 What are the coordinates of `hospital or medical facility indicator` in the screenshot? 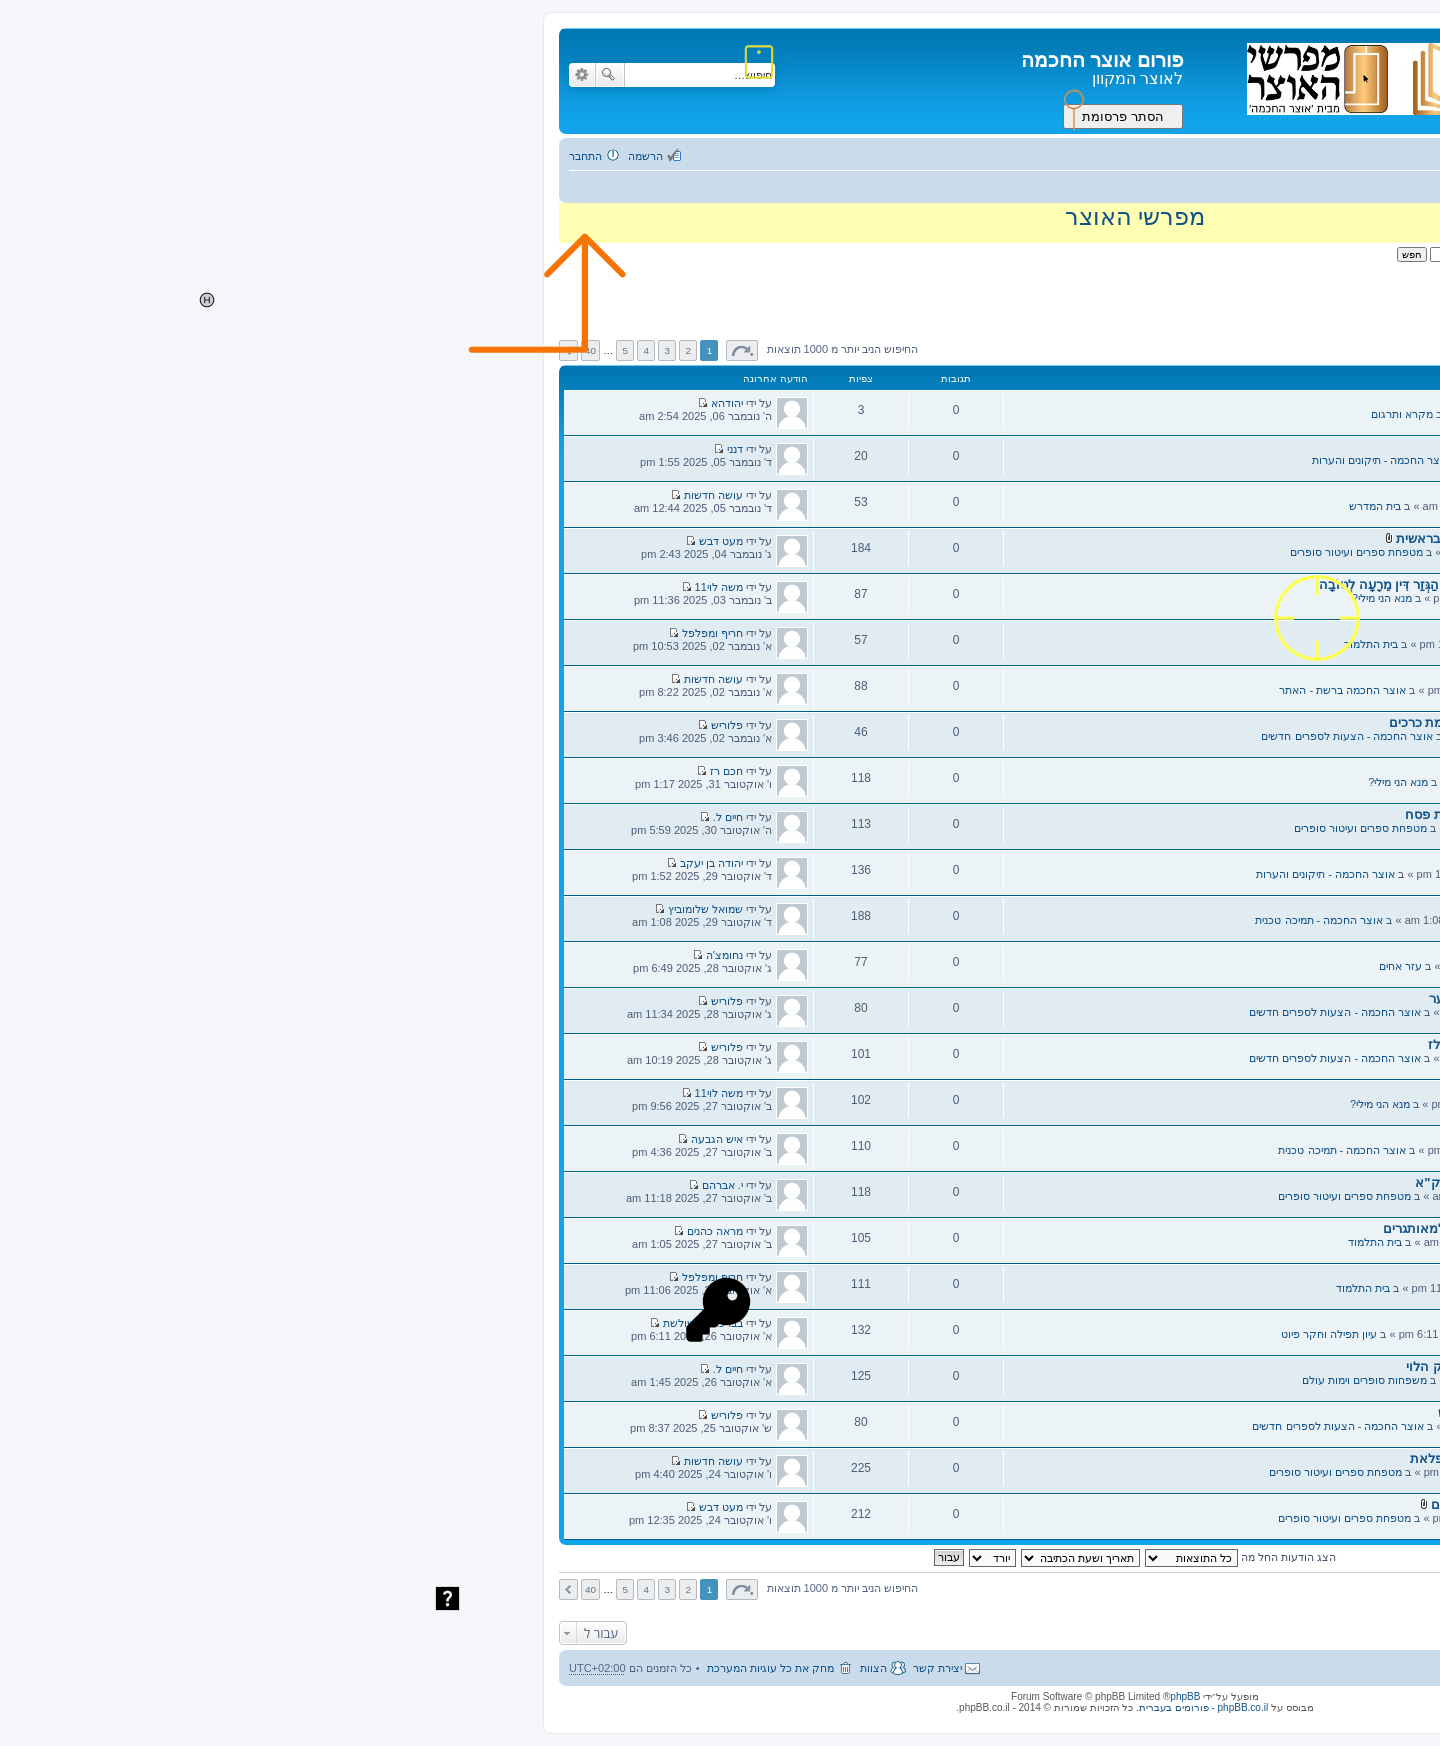 It's located at (207, 300).